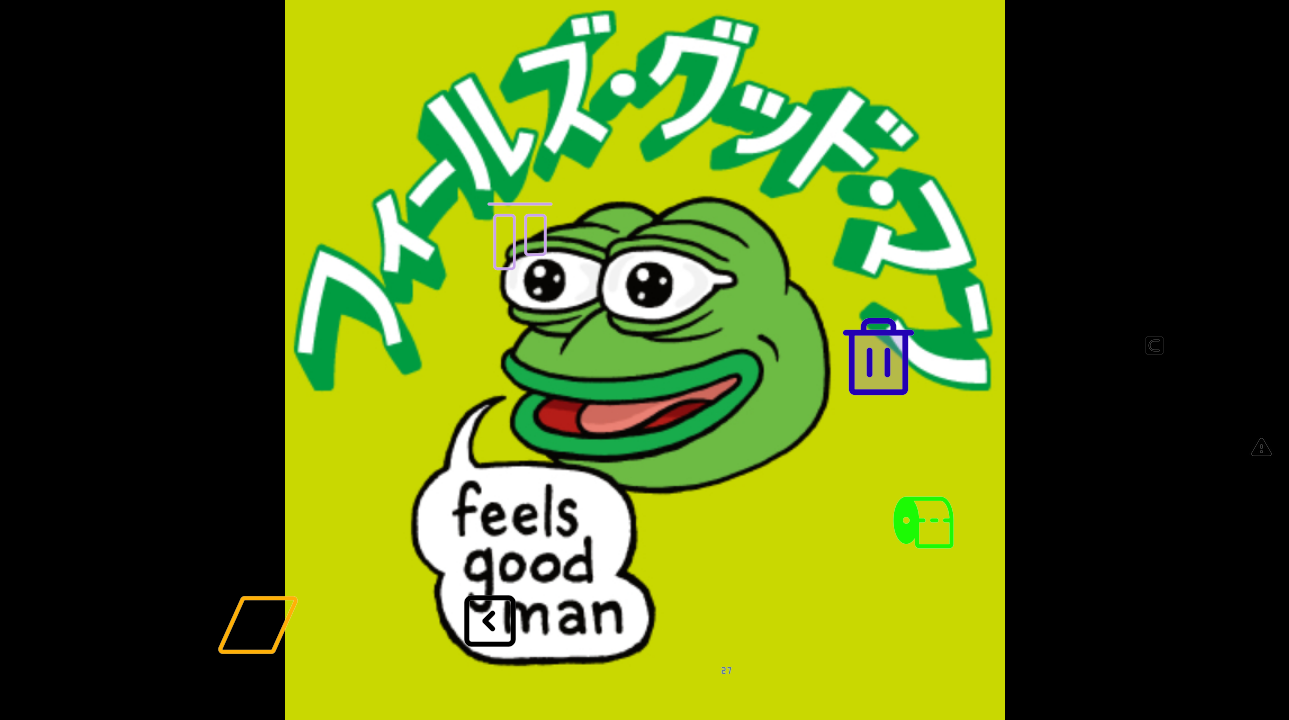 Image resolution: width=1289 pixels, height=720 pixels. Describe the element at coordinates (726, 670) in the screenshot. I see `indicates item number 27 in a list or sequence` at that location.